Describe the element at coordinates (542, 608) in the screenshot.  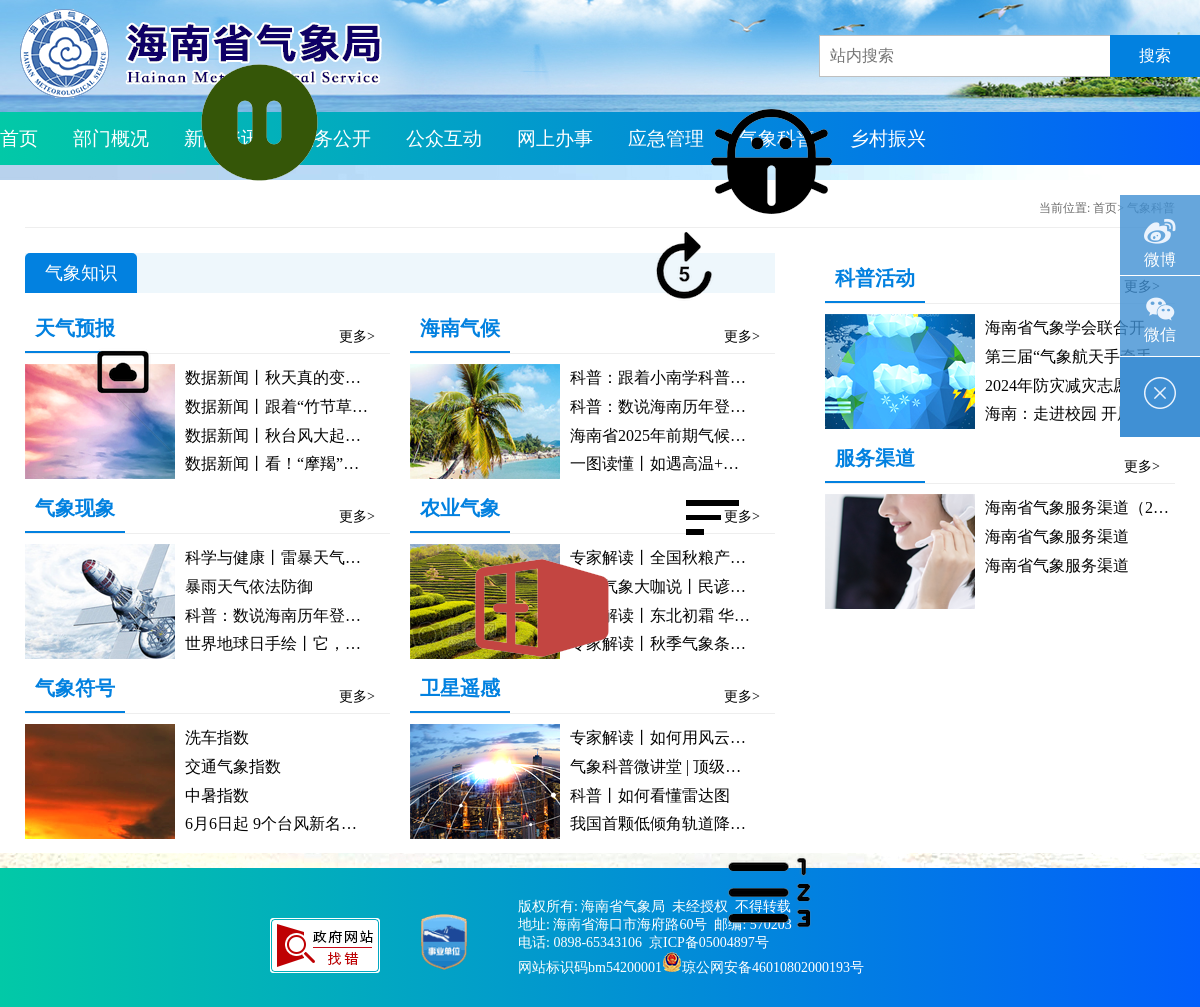
I see `view shipping or freight details` at that location.